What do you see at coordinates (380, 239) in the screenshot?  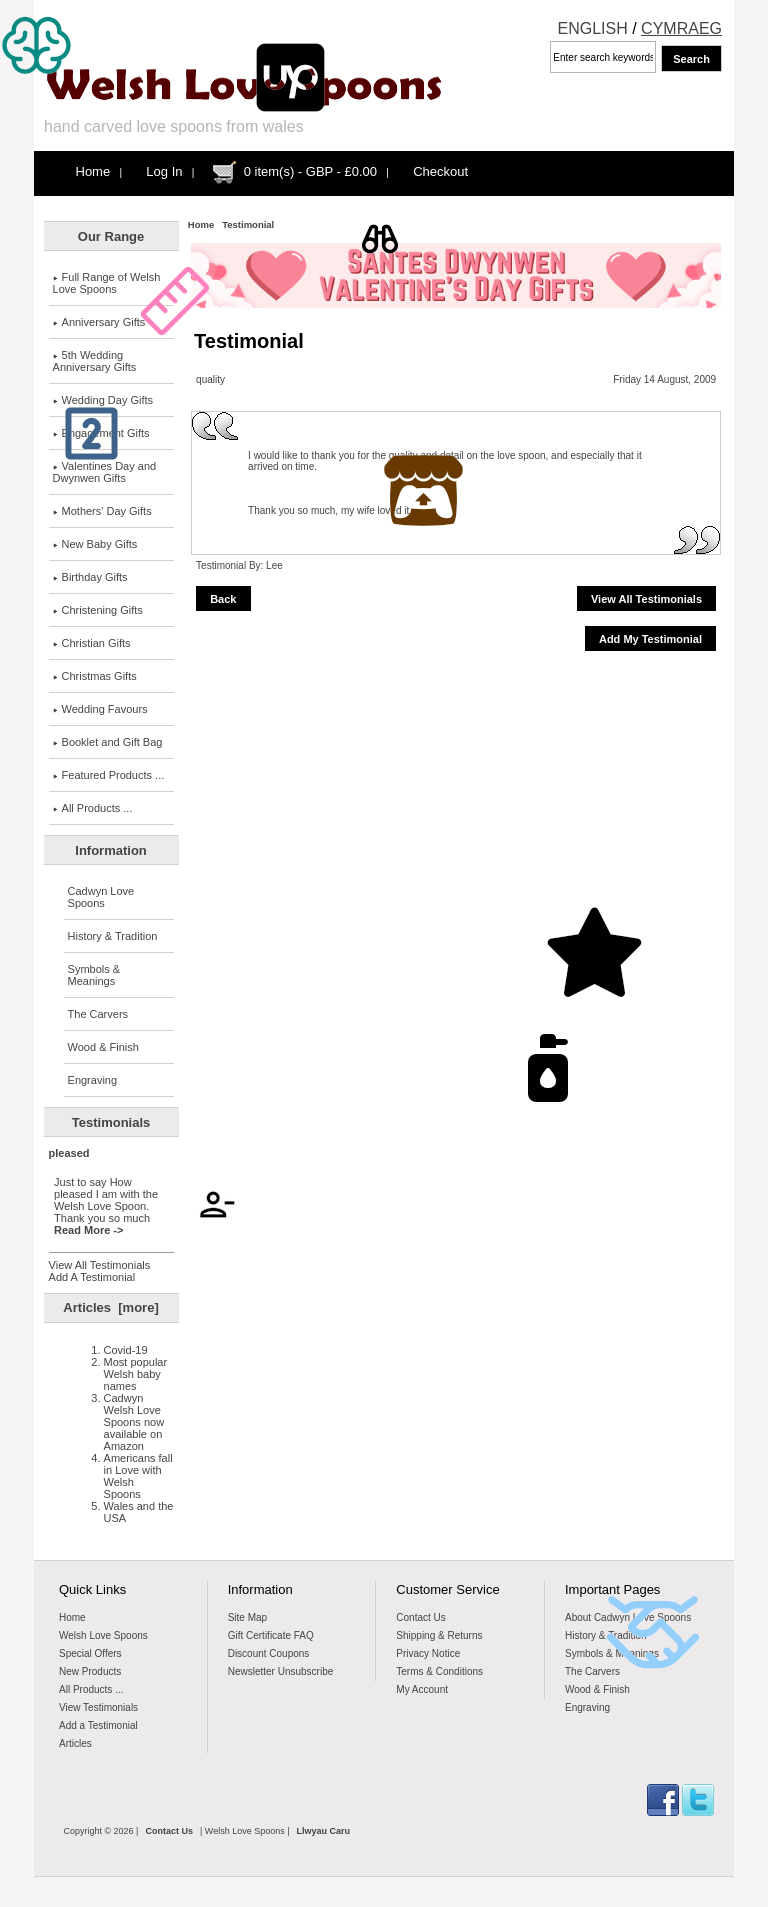 I see `search or explore content` at bounding box center [380, 239].